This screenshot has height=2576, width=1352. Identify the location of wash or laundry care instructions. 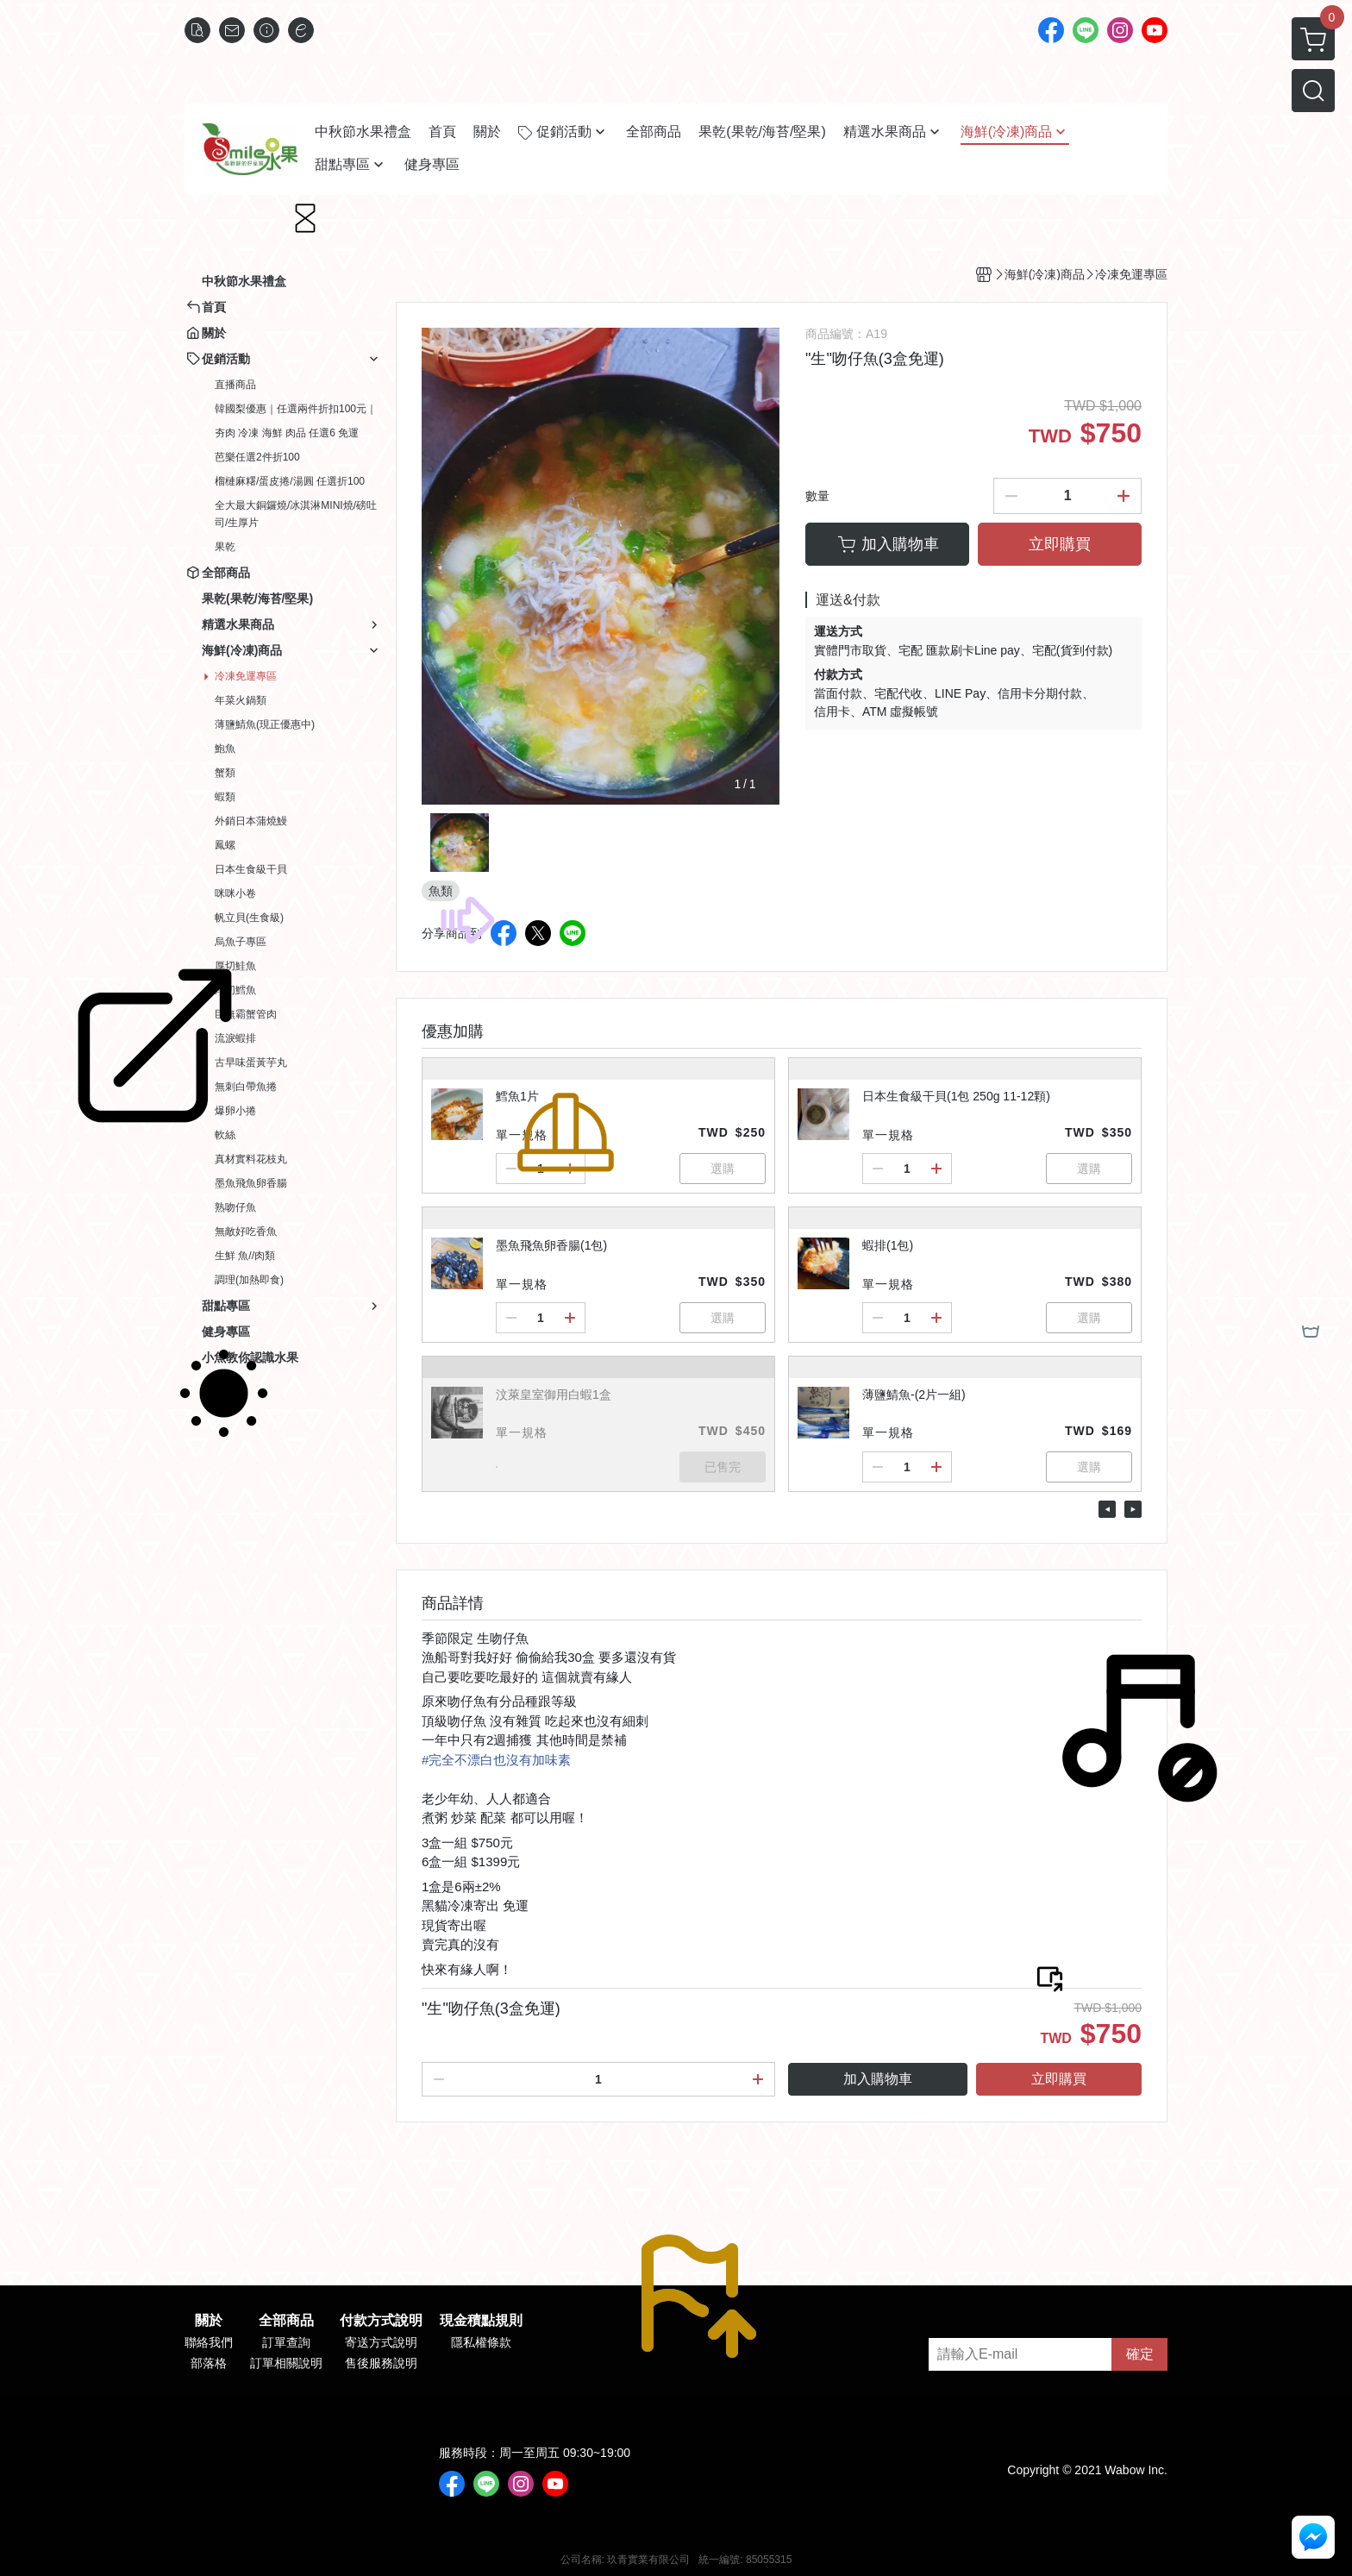
(1311, 1332).